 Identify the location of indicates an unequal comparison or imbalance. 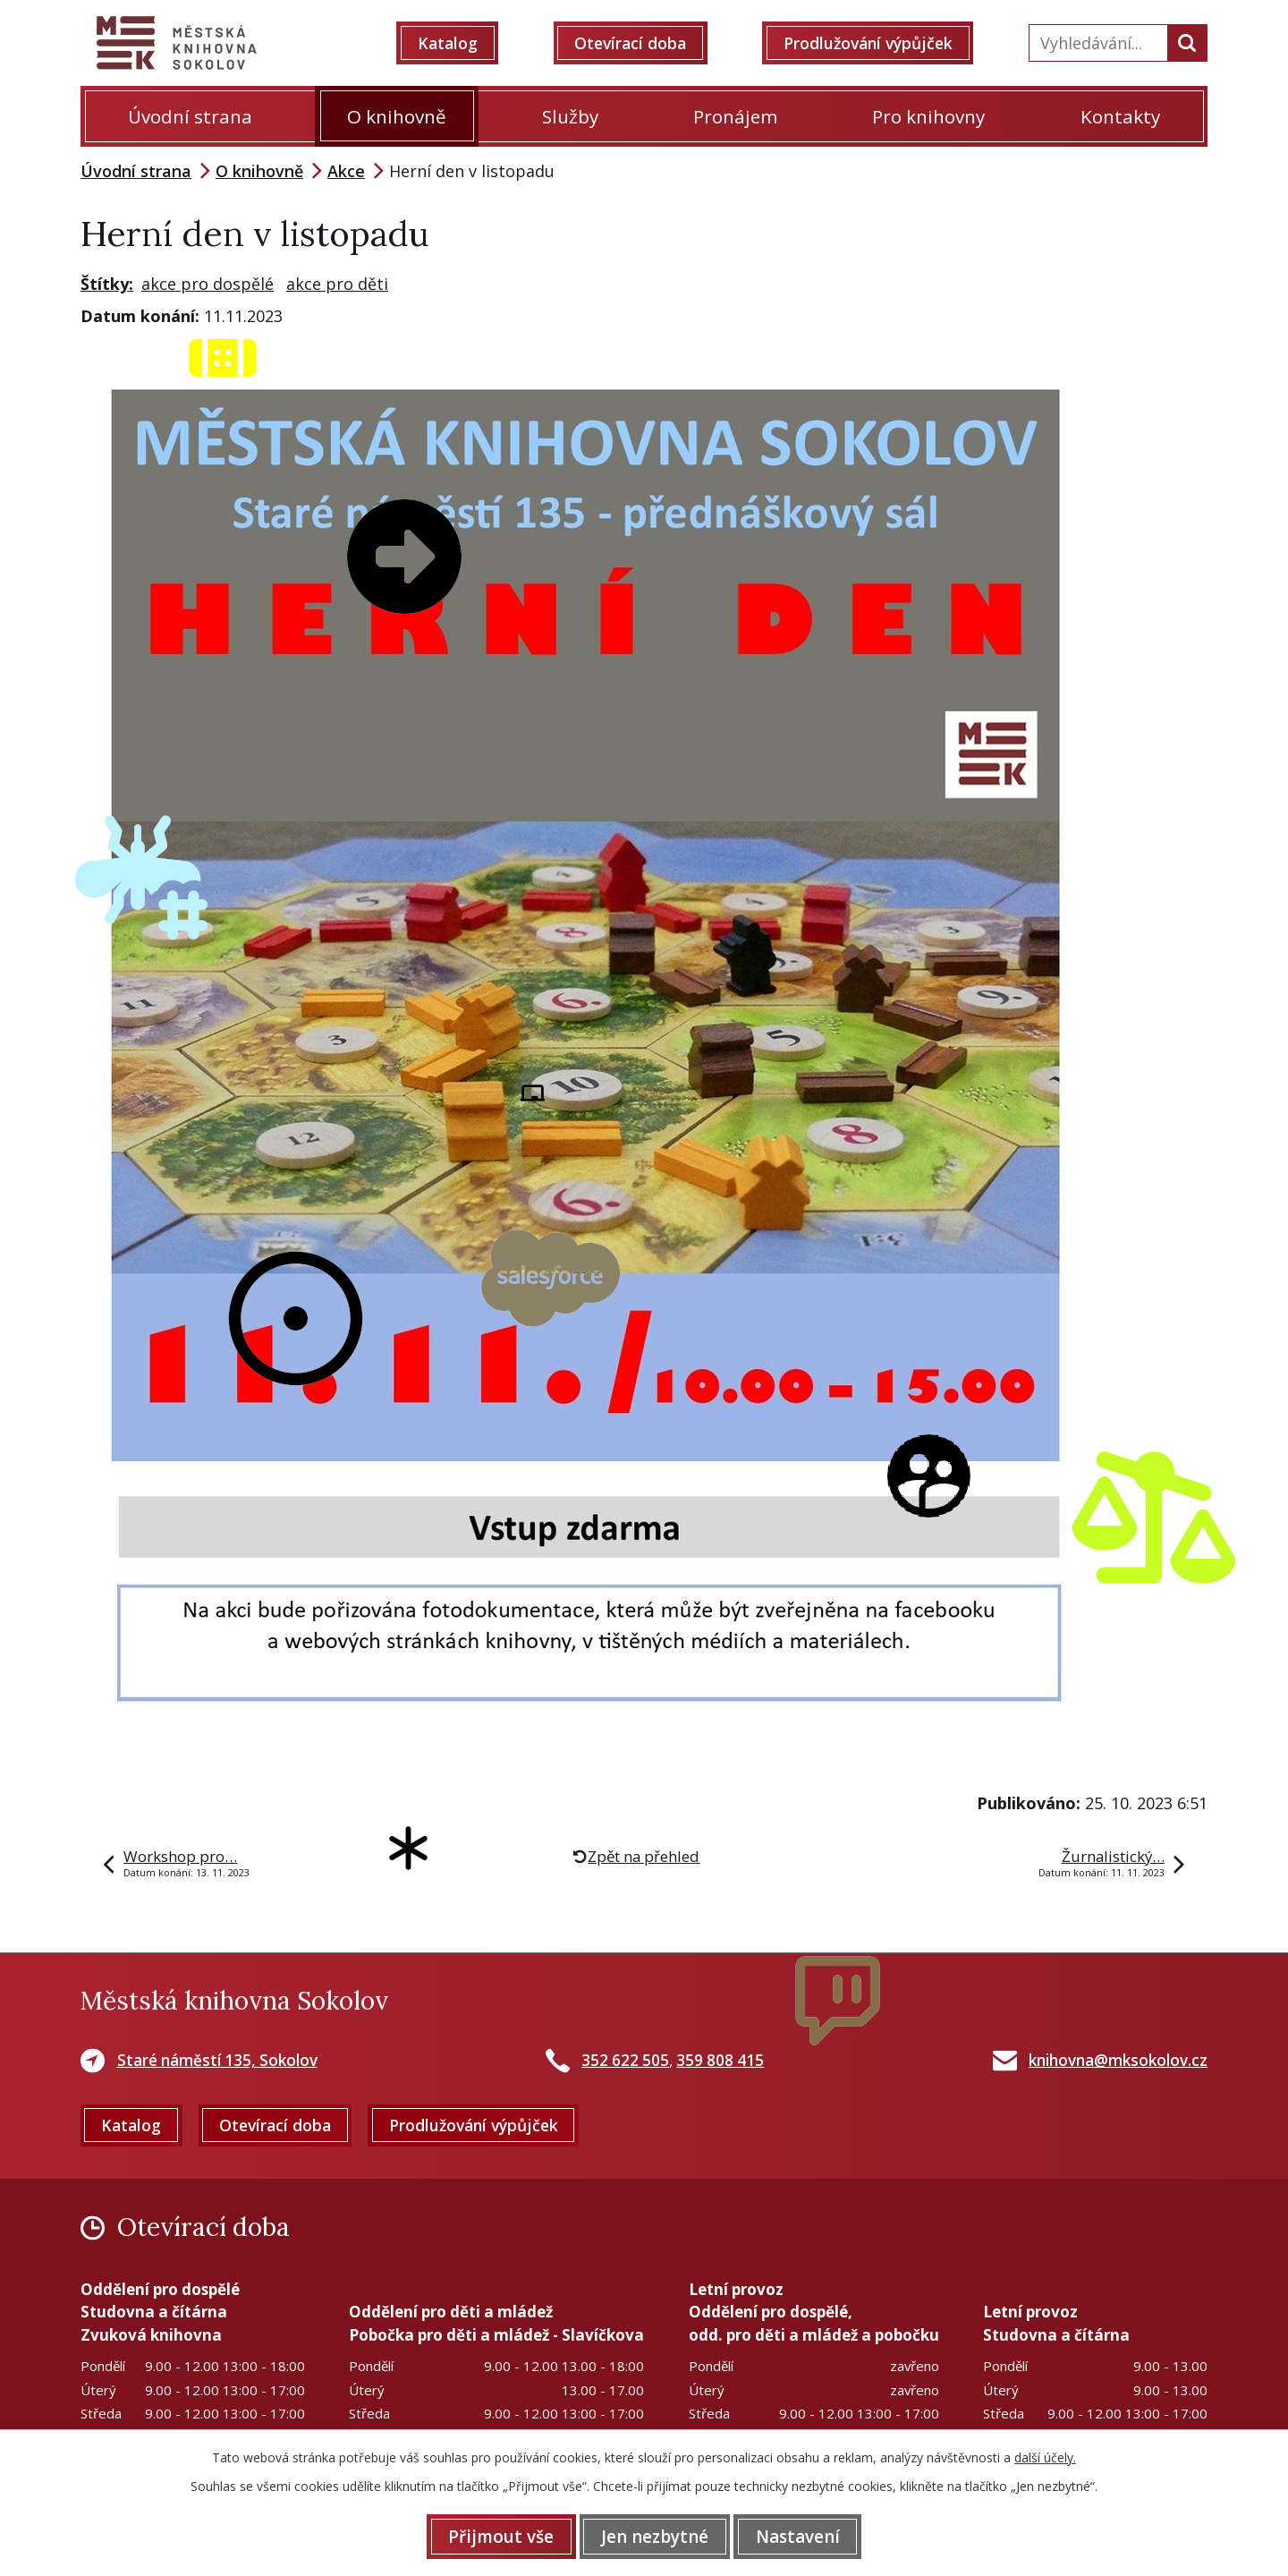
(1154, 1518).